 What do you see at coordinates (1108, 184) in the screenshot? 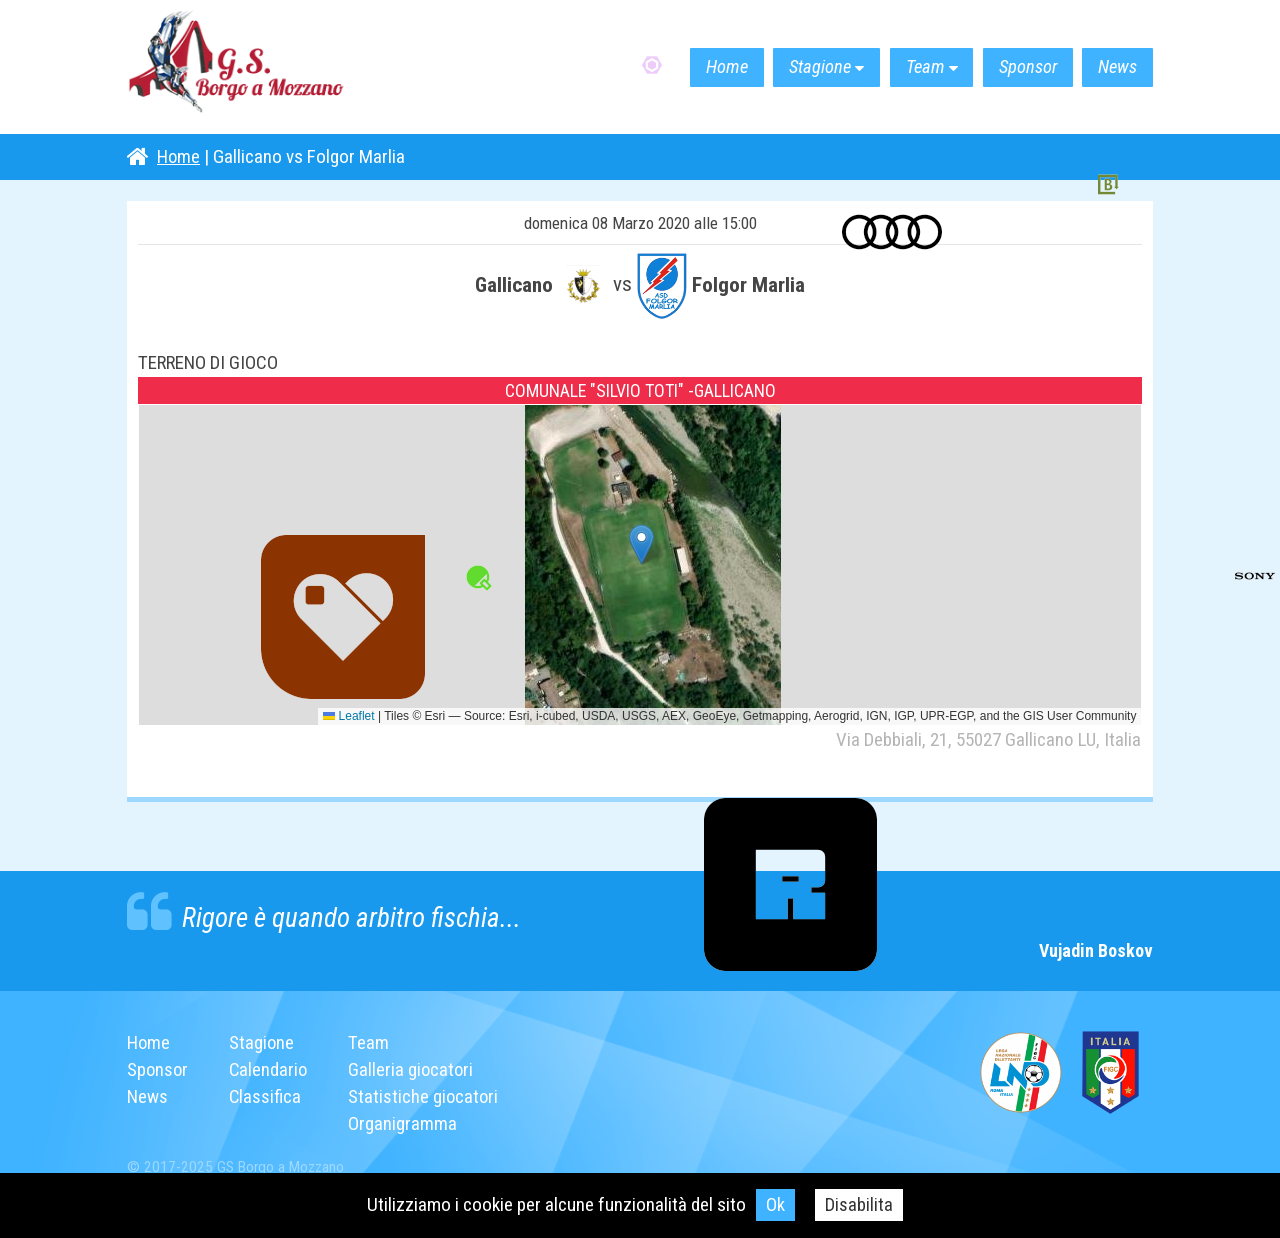
I see `open brandfolder digital asset management` at bounding box center [1108, 184].